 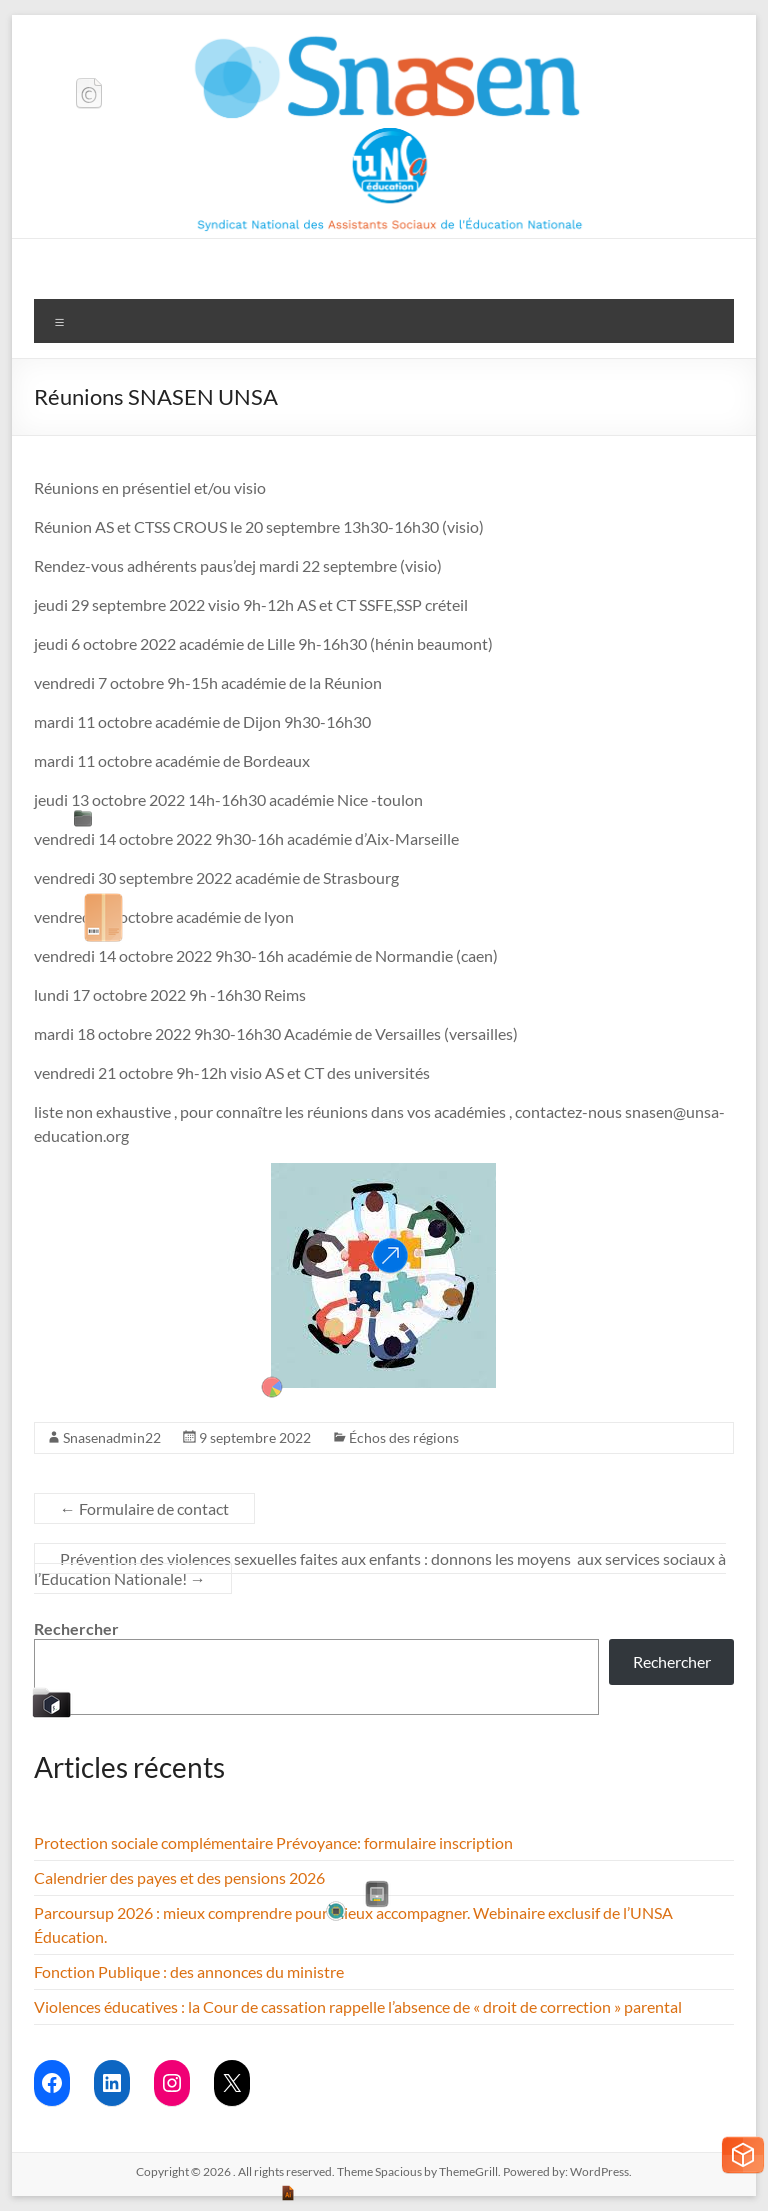 What do you see at coordinates (272, 1387) in the screenshot?
I see `open disk usage analyzer` at bounding box center [272, 1387].